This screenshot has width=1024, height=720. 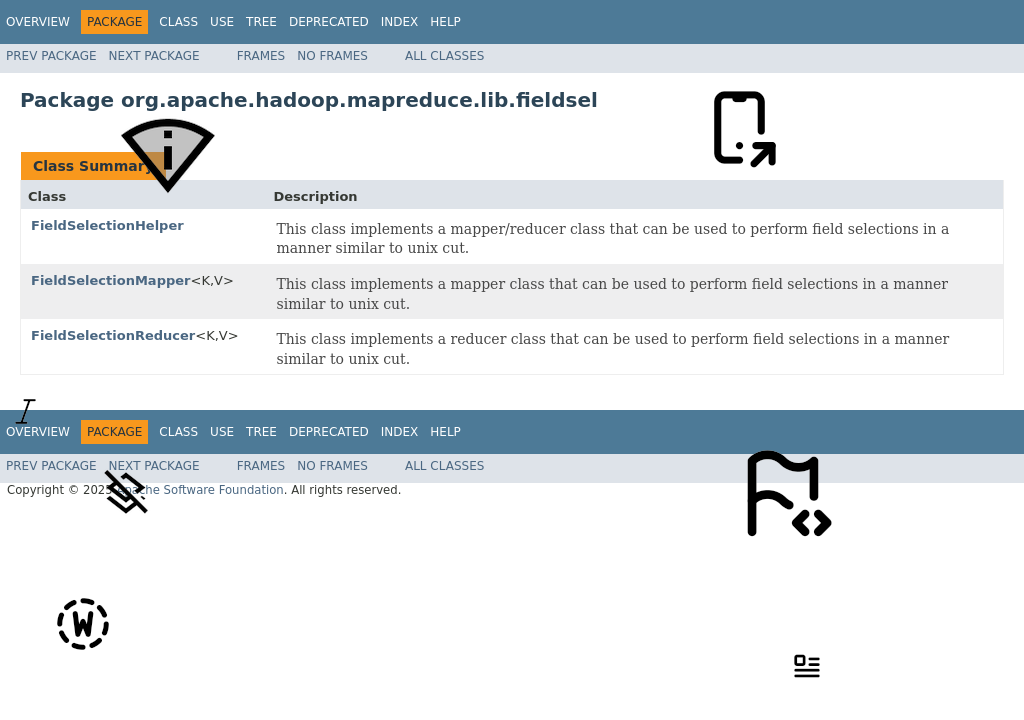 I want to click on indicates a pending or in-progress word processor document, so click(x=83, y=624).